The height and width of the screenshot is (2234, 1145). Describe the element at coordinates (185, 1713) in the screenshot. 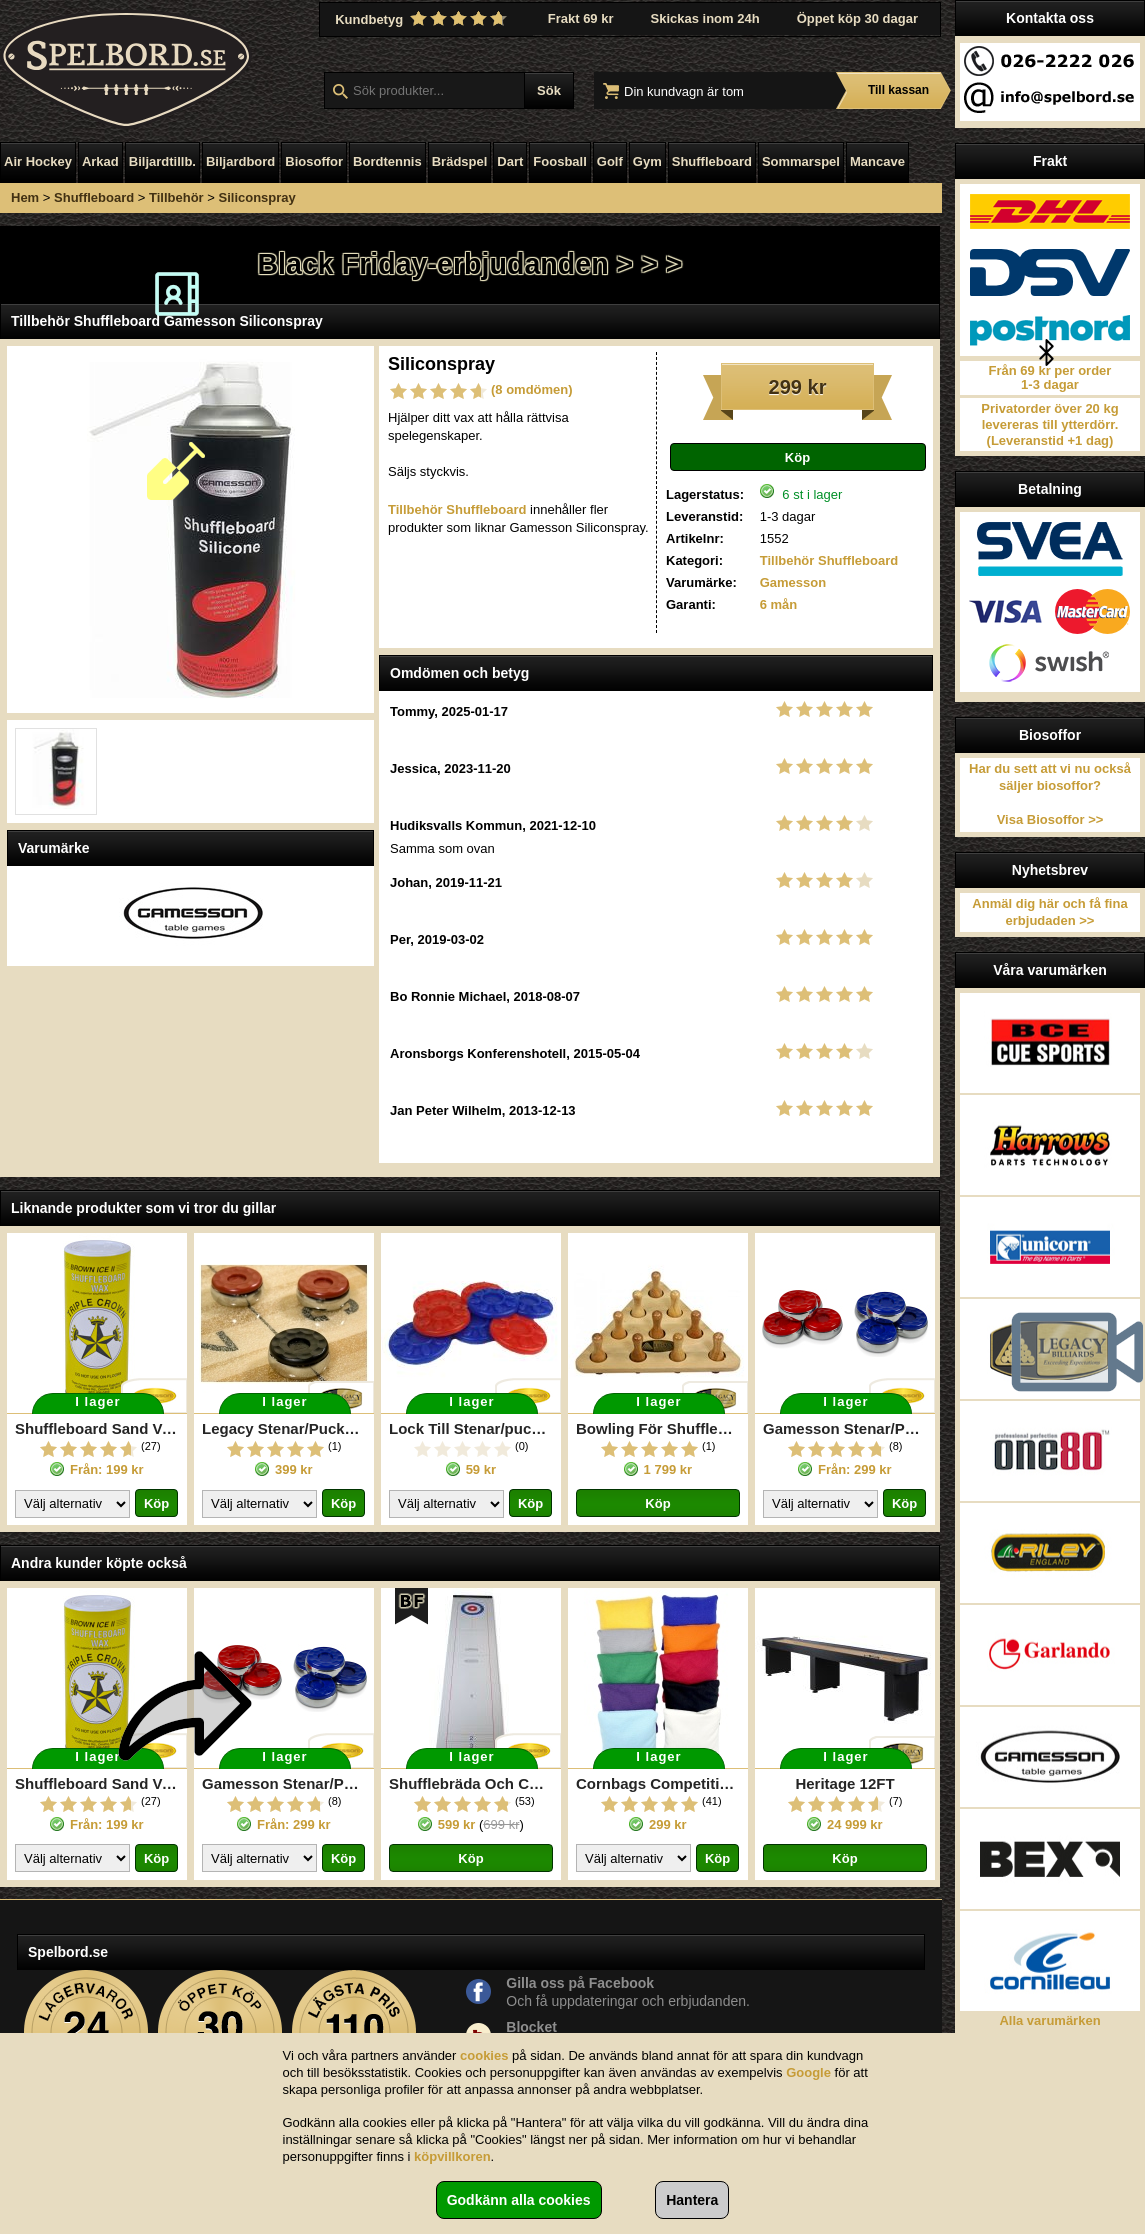

I see `share this content` at that location.